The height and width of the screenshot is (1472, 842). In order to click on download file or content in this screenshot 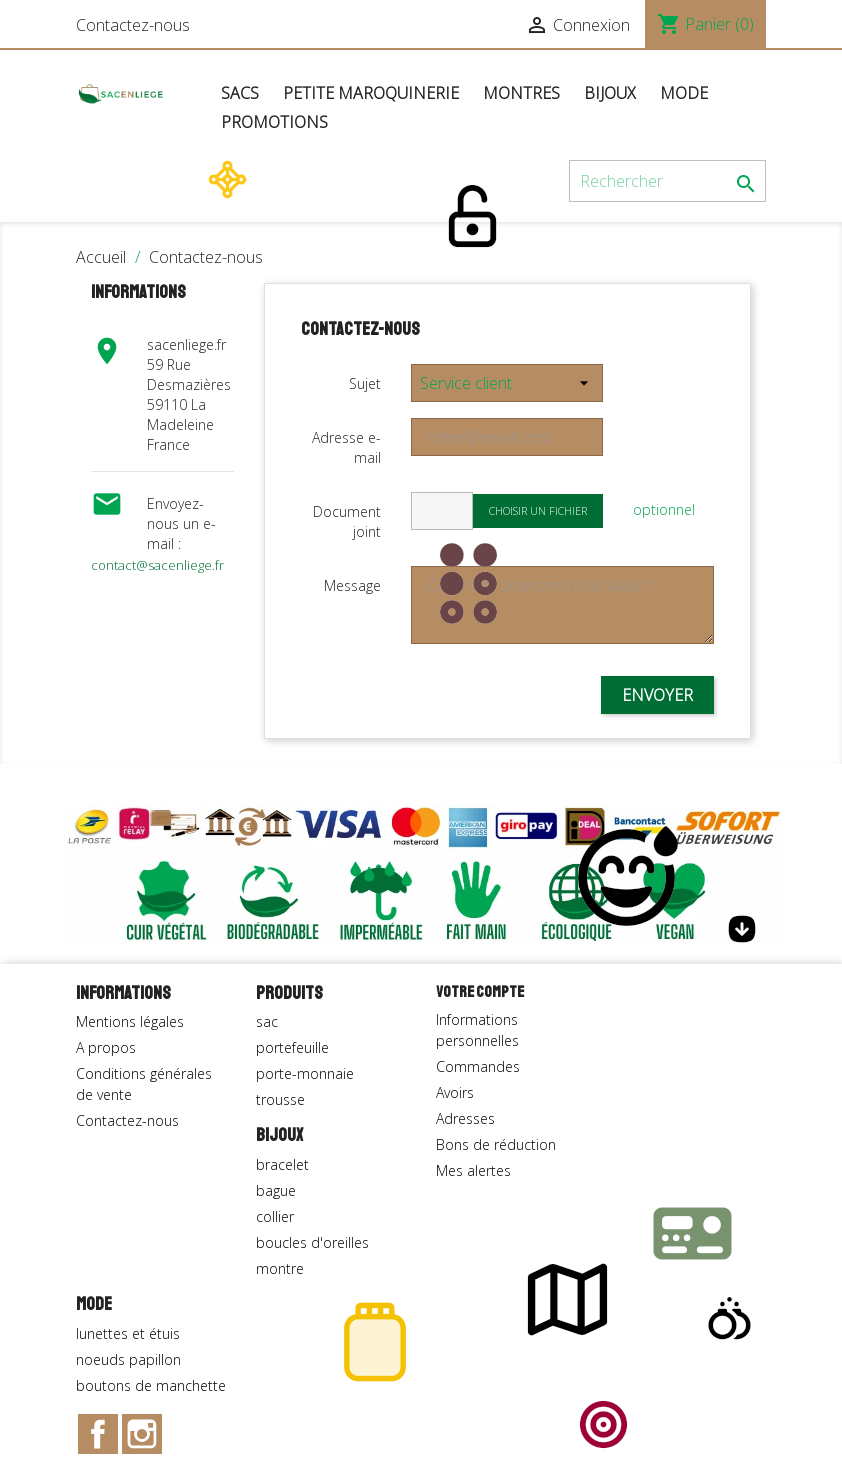, I will do `click(742, 929)`.